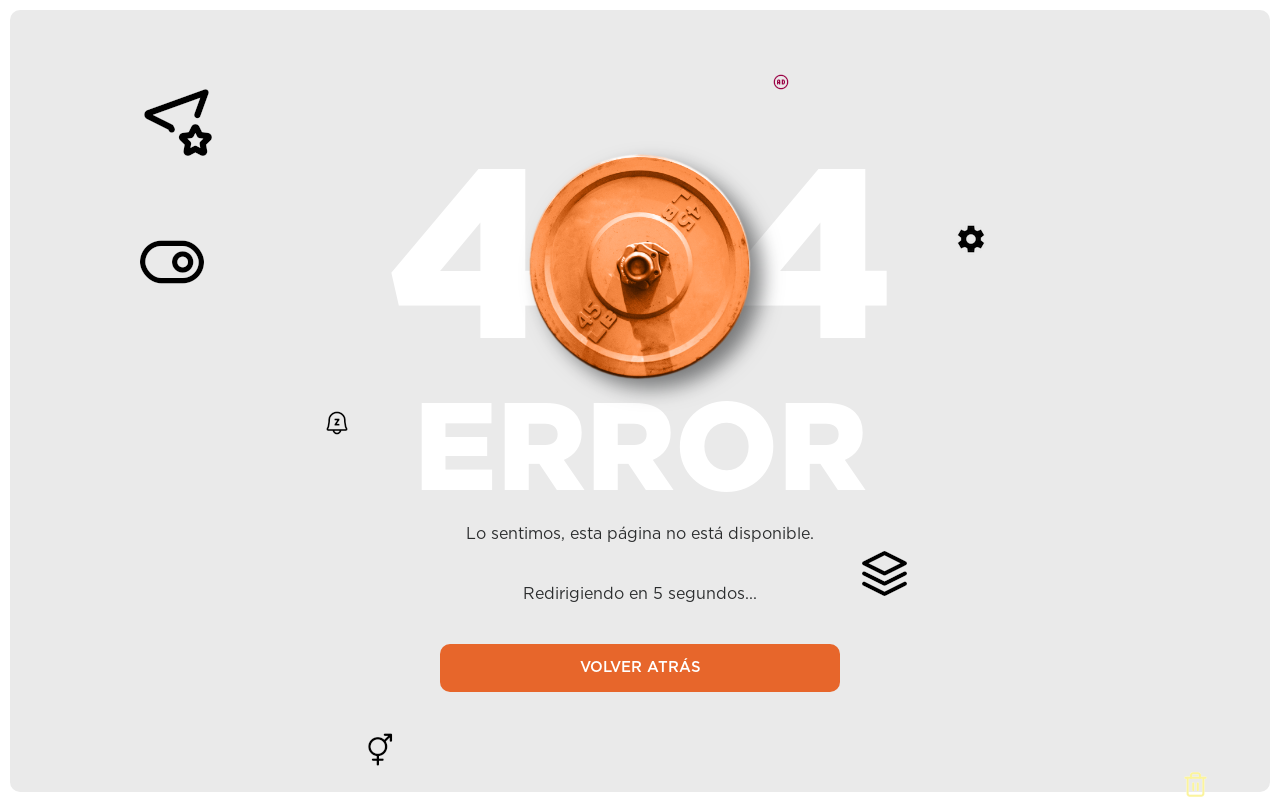 The image size is (1280, 802). What do you see at coordinates (172, 262) in the screenshot?
I see `toggle switch in the on/enabled position` at bounding box center [172, 262].